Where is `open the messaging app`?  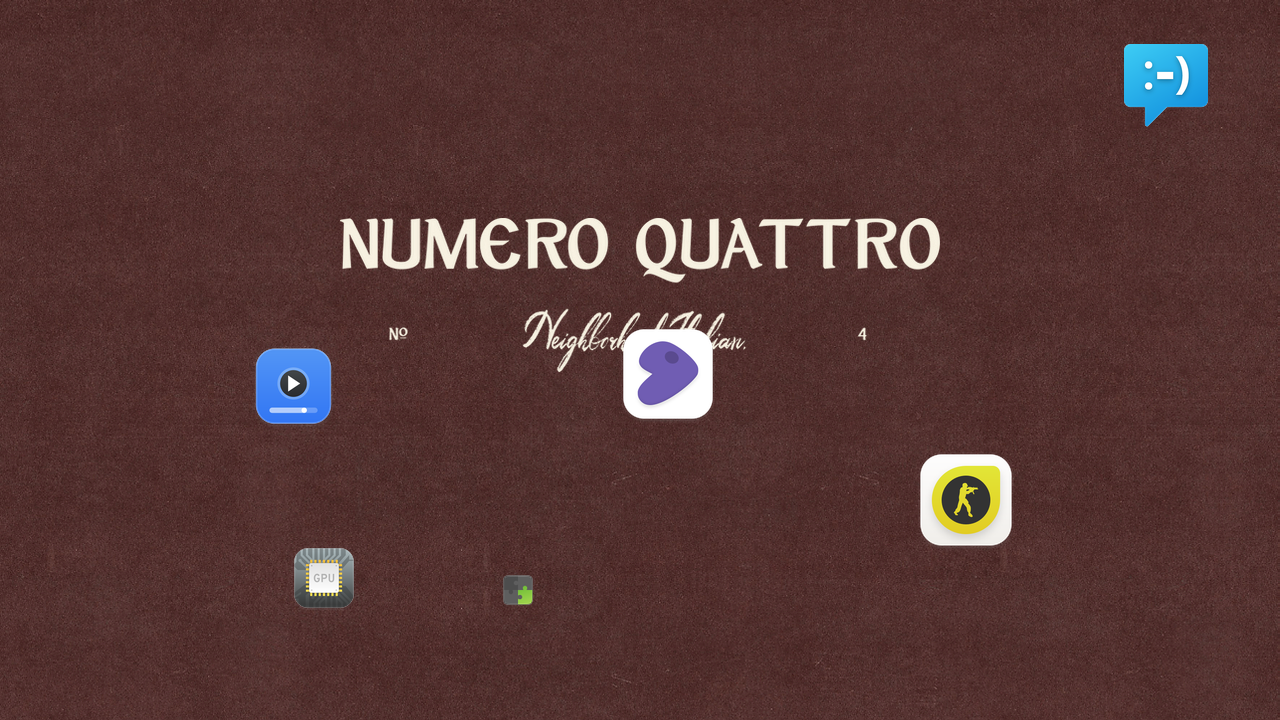
open the messaging app is located at coordinates (1166, 86).